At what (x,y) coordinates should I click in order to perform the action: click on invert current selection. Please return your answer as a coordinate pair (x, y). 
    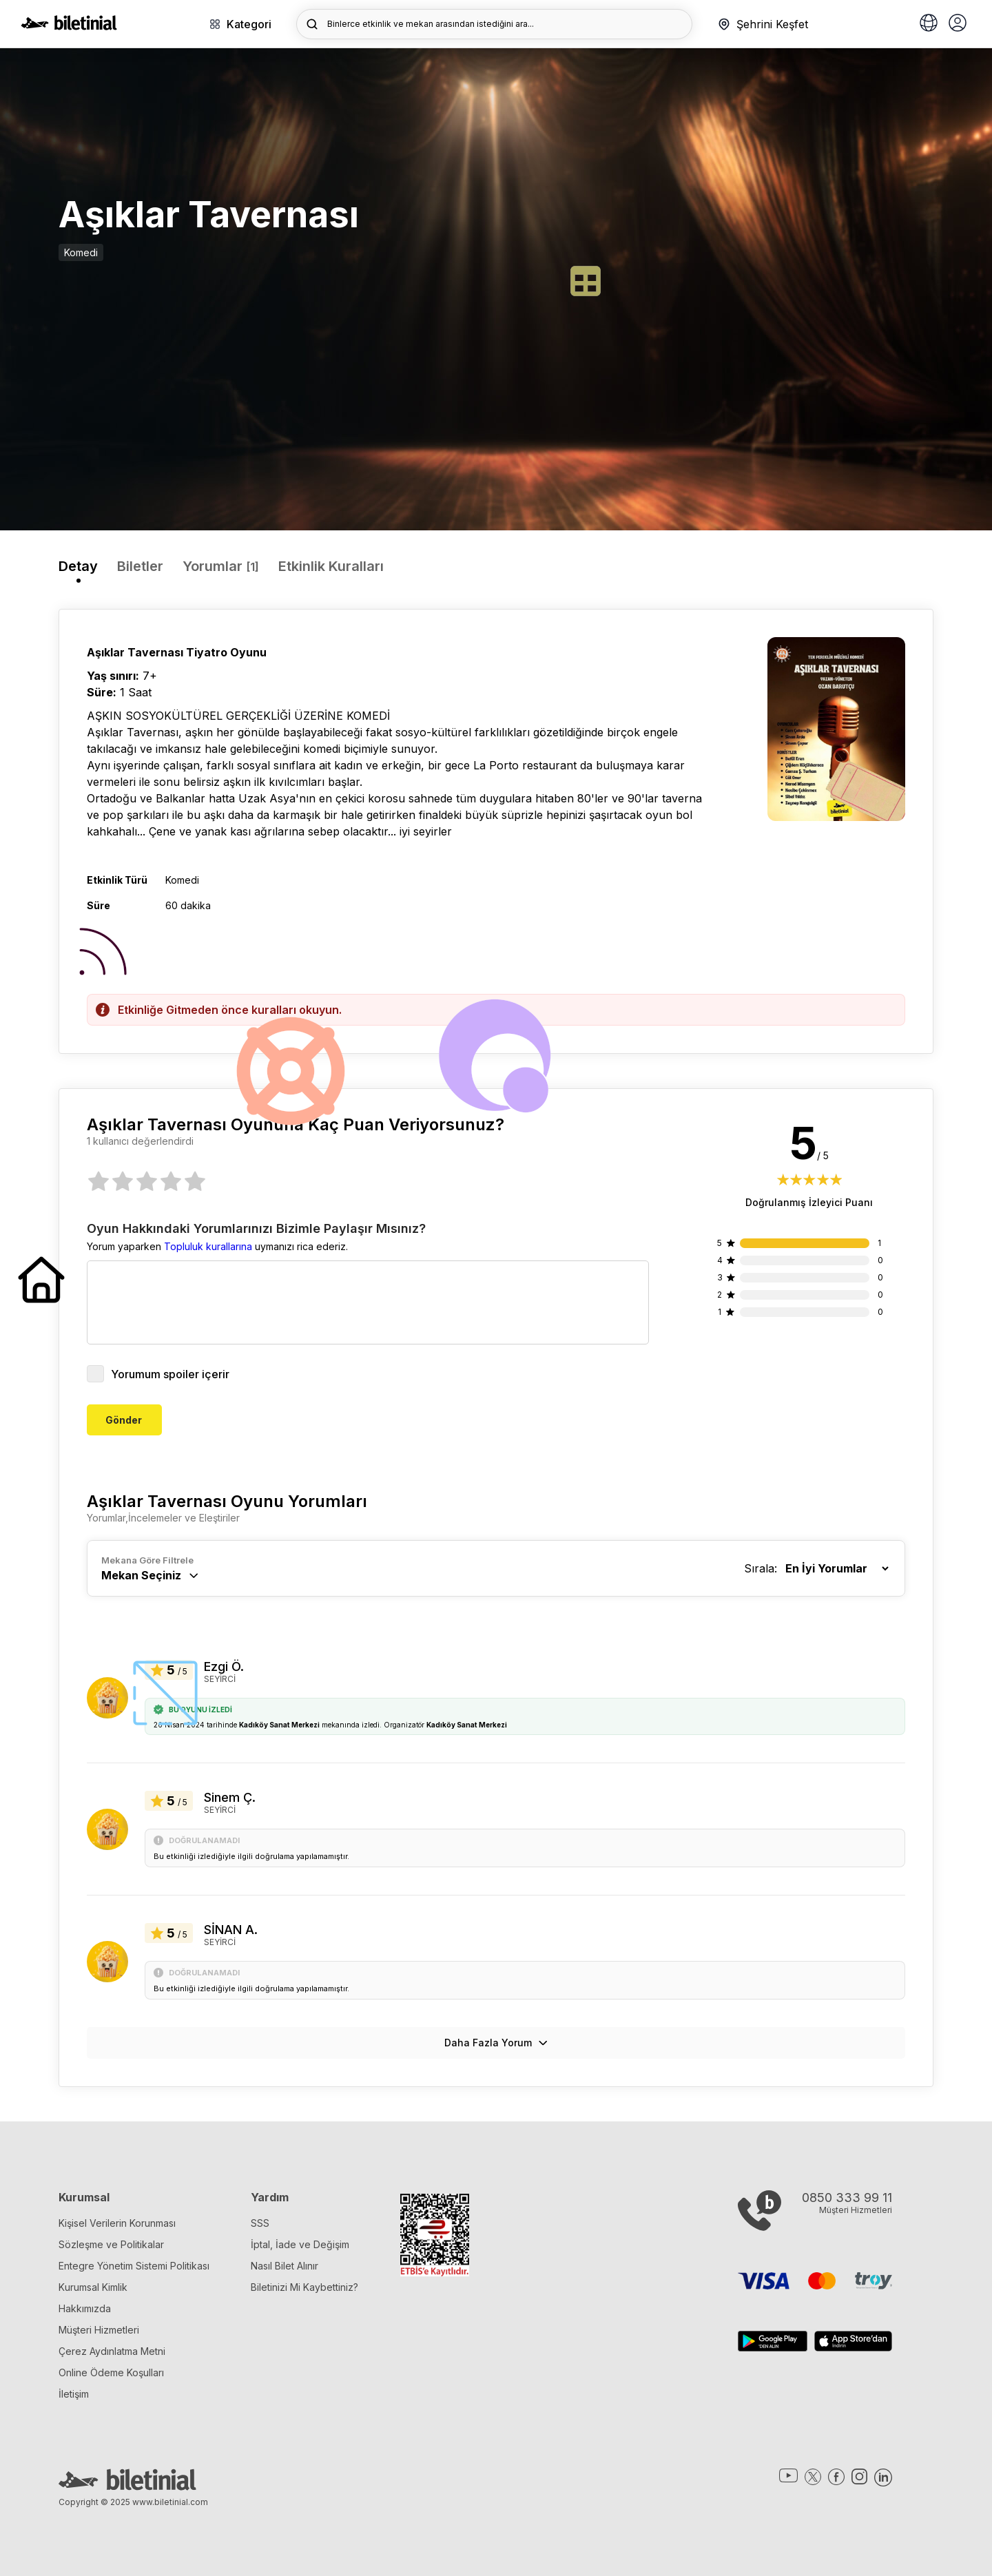
    Looking at the image, I should click on (165, 1693).